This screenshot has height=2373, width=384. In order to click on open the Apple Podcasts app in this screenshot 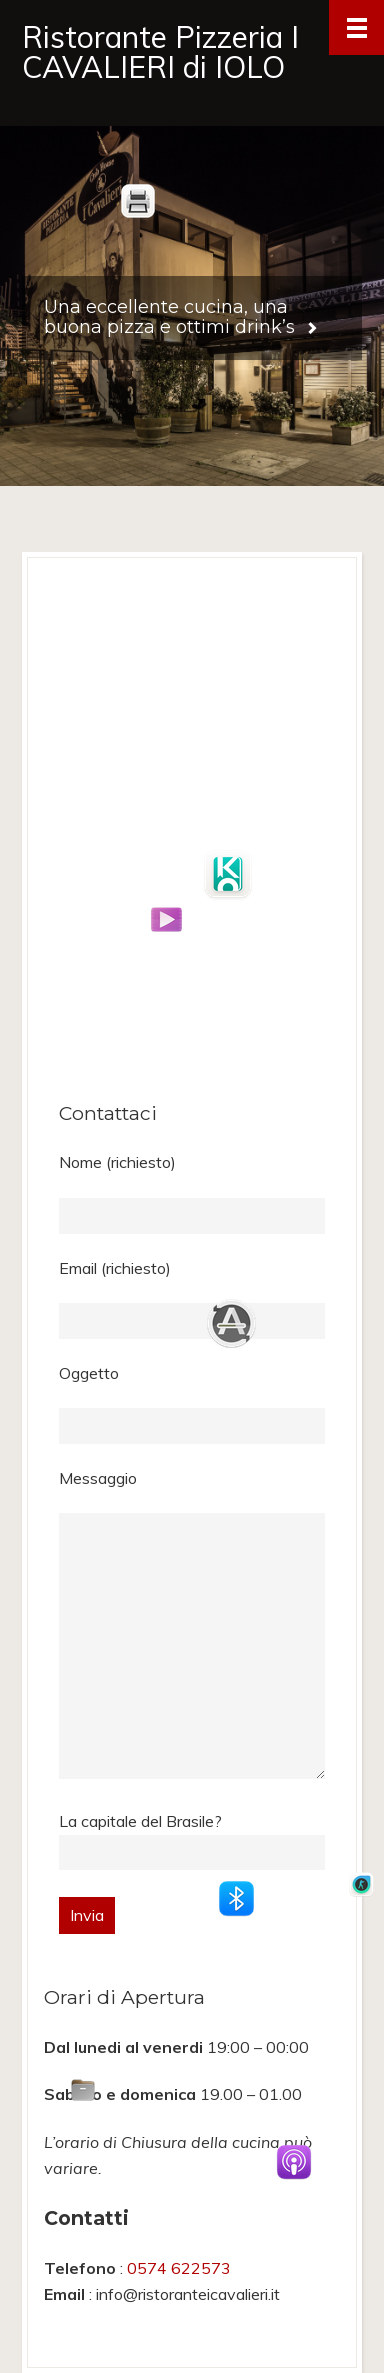, I will do `click(294, 2162)`.